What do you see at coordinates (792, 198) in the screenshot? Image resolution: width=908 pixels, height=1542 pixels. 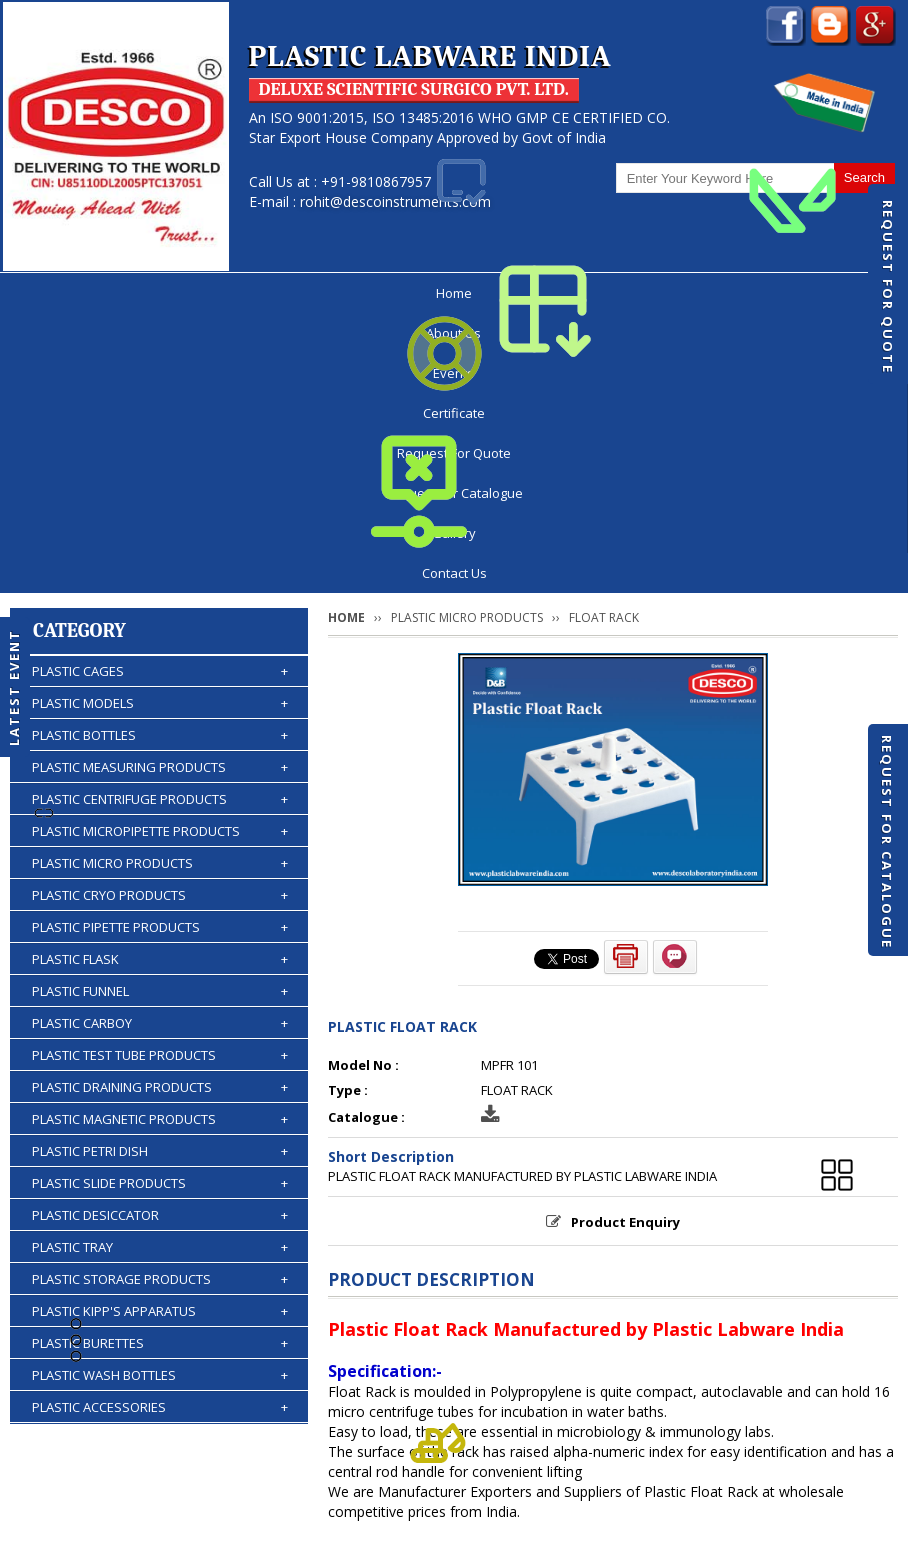 I see `launch Valorant game` at bounding box center [792, 198].